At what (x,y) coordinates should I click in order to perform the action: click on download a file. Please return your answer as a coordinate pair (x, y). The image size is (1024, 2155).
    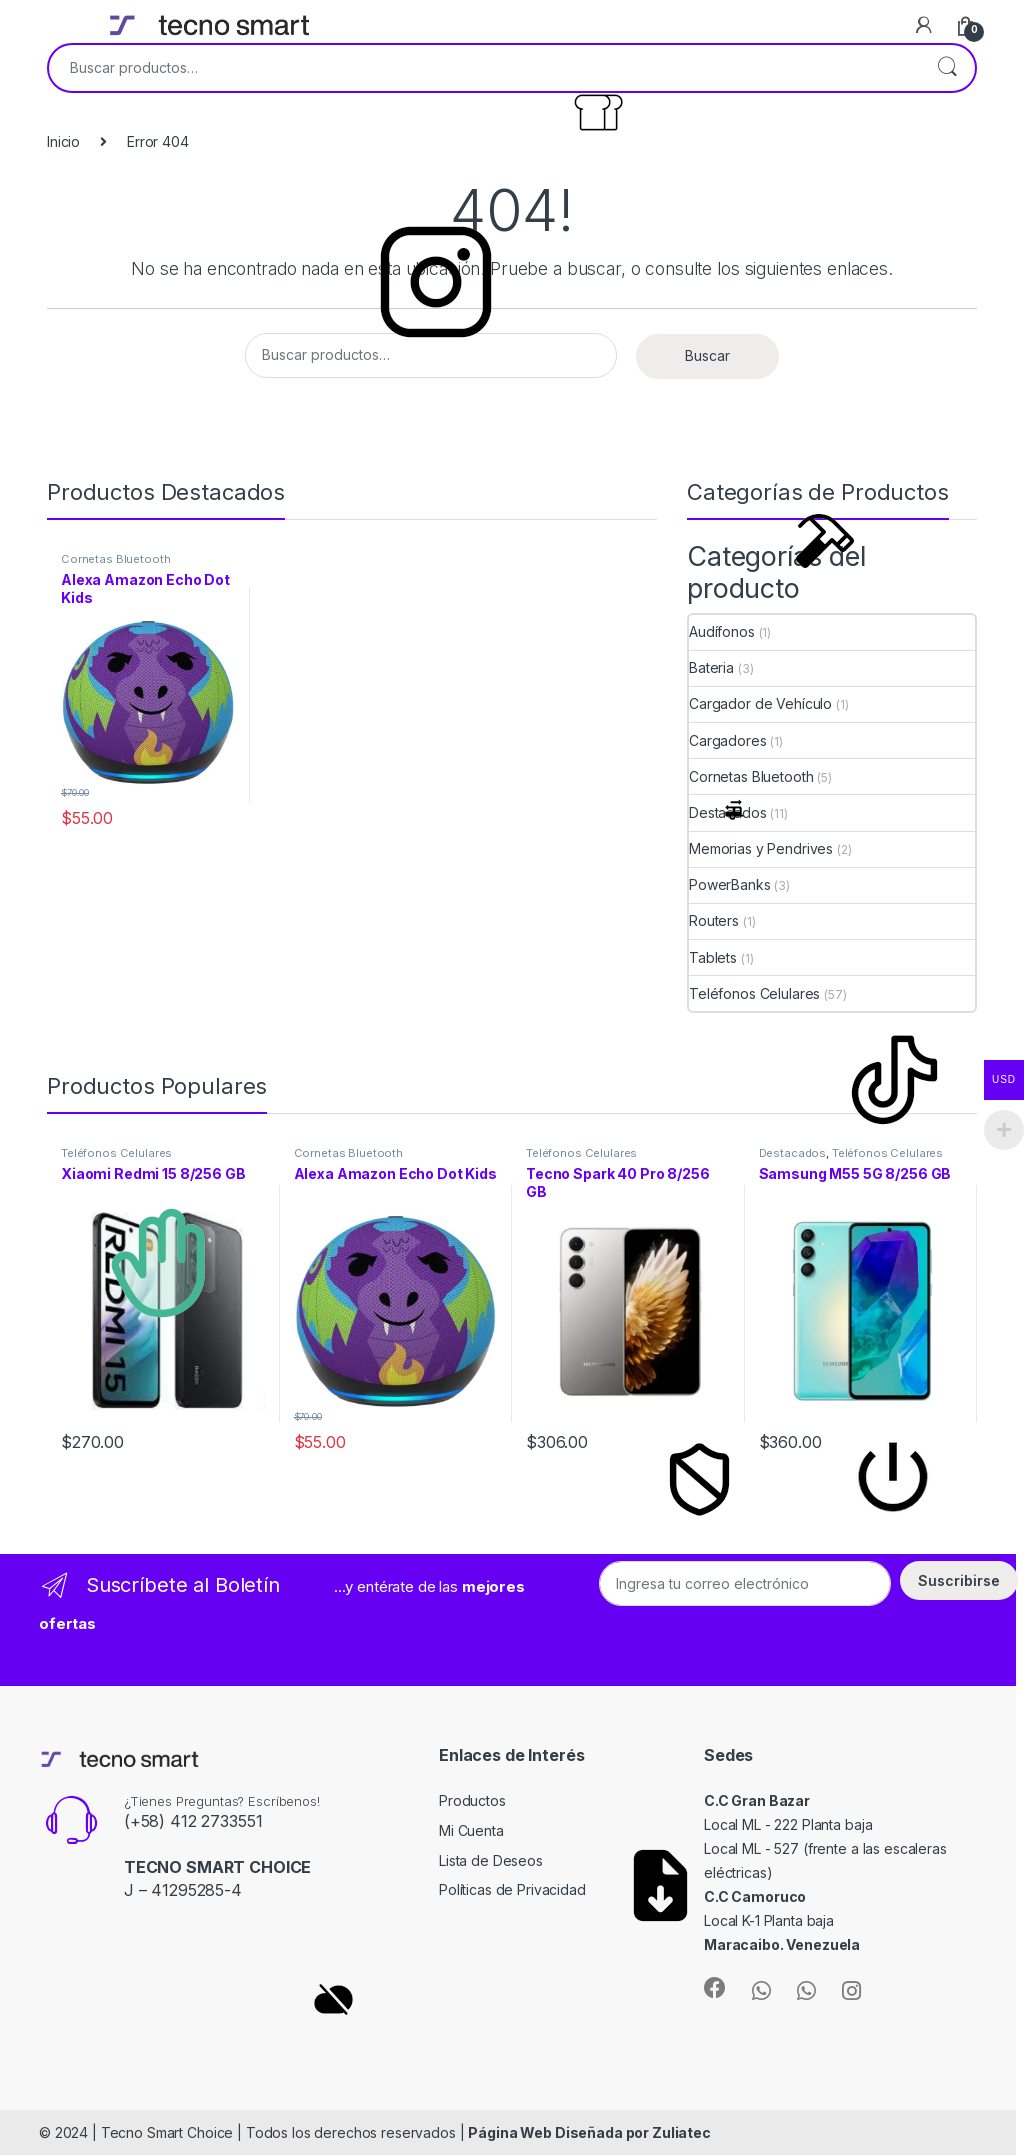
    Looking at the image, I should click on (660, 1885).